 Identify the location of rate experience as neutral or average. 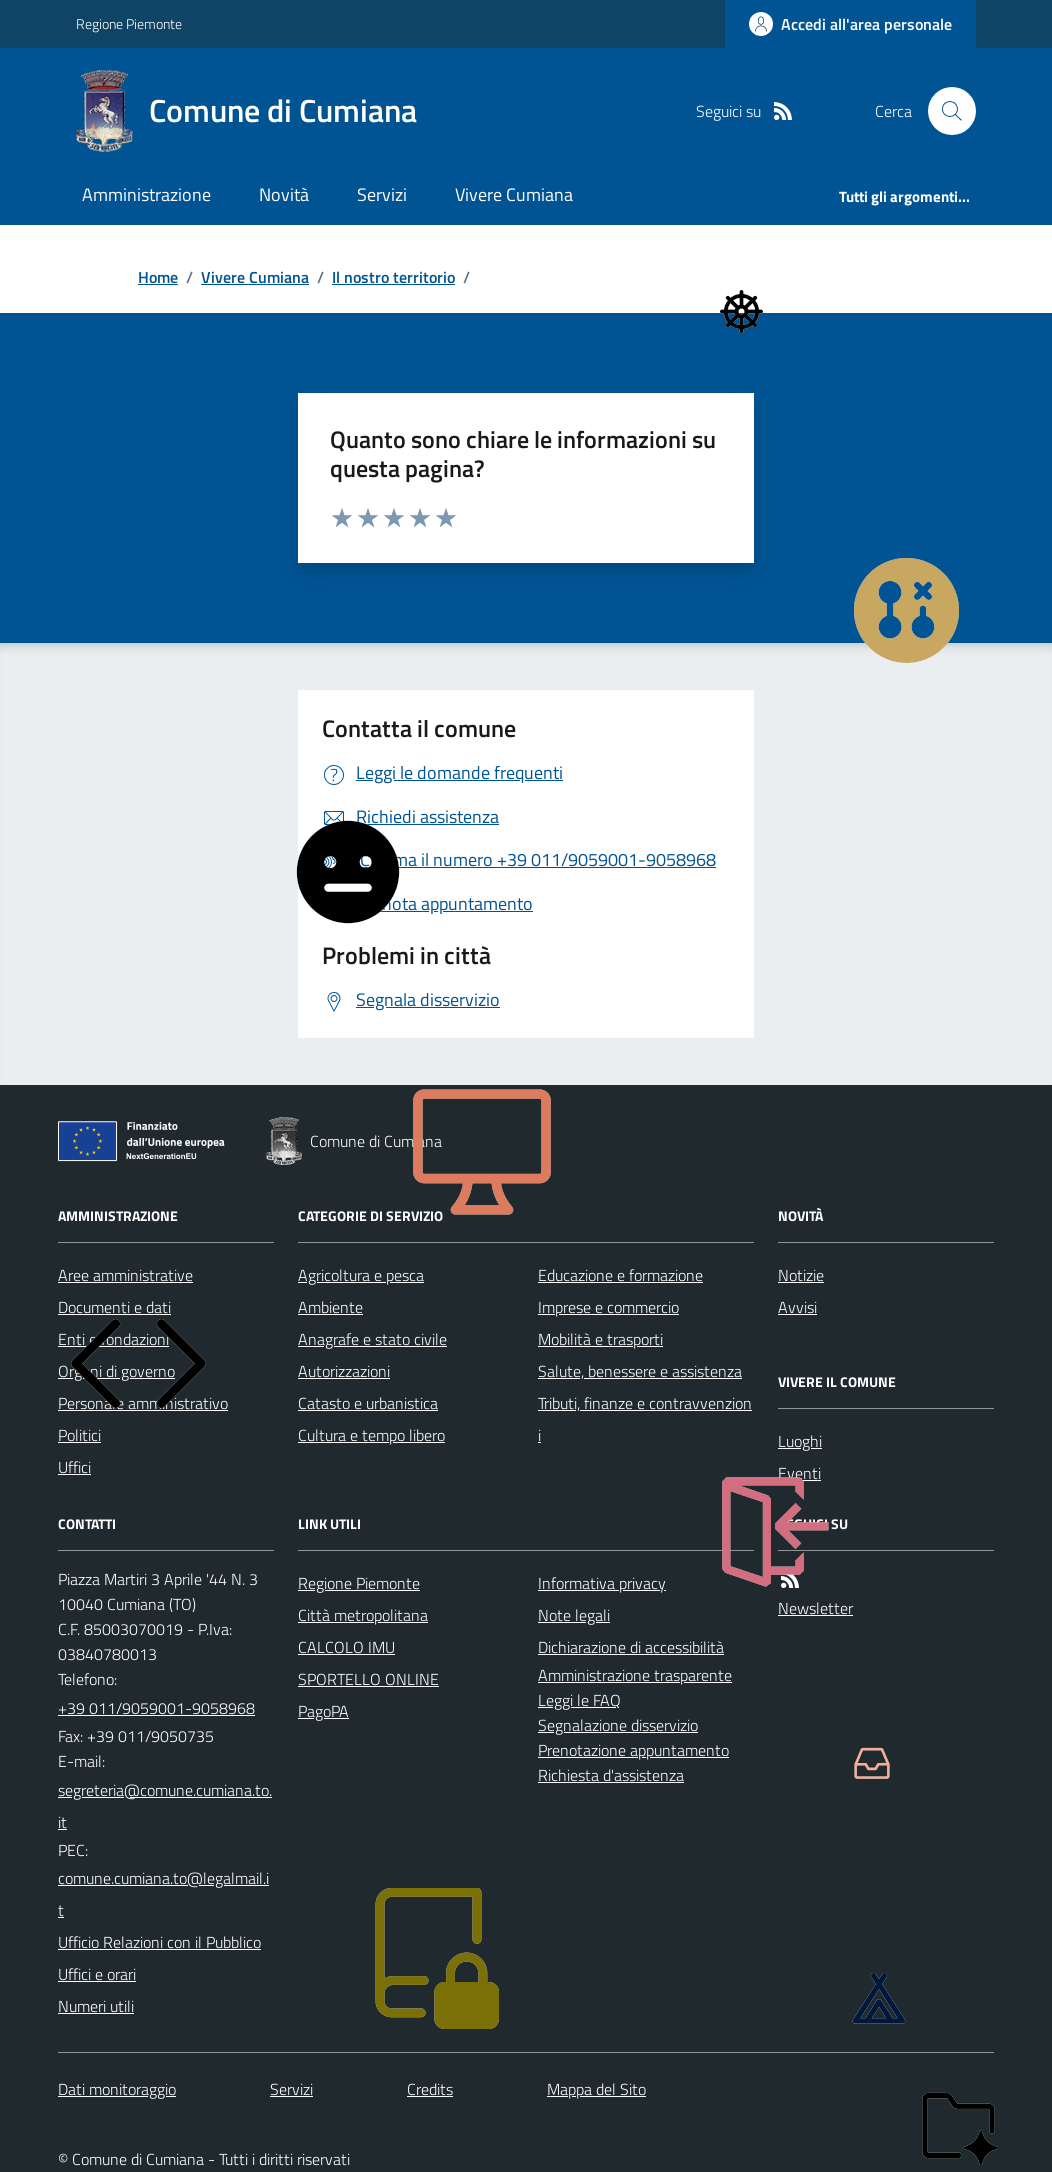
(348, 872).